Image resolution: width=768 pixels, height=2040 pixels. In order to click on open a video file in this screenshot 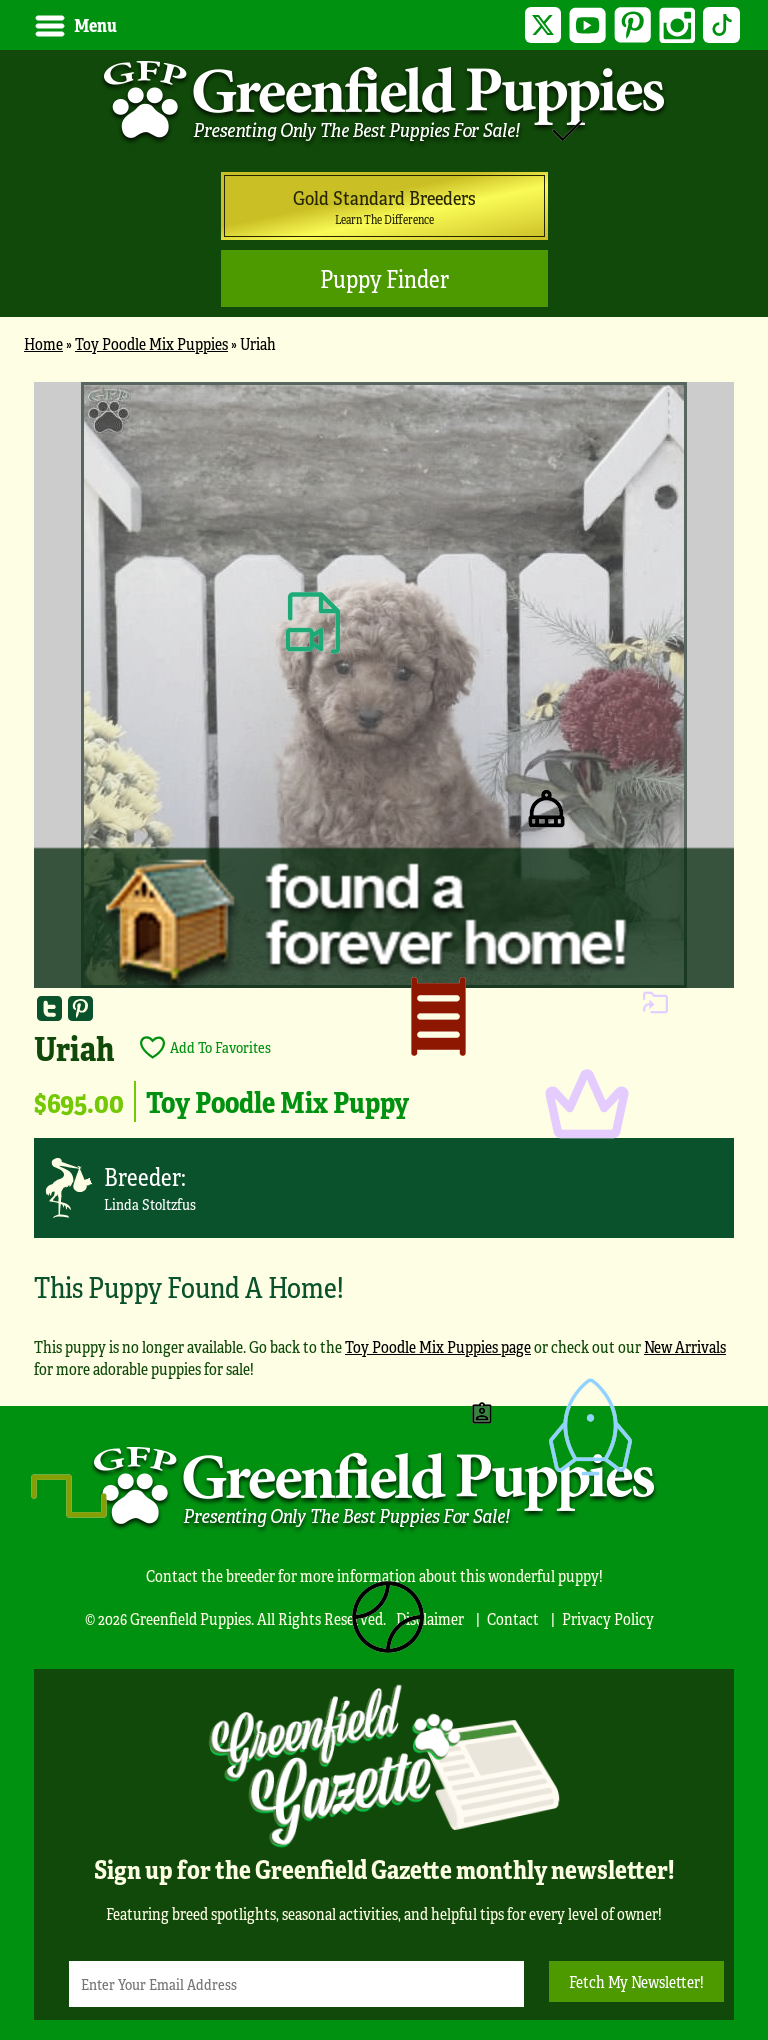, I will do `click(314, 623)`.